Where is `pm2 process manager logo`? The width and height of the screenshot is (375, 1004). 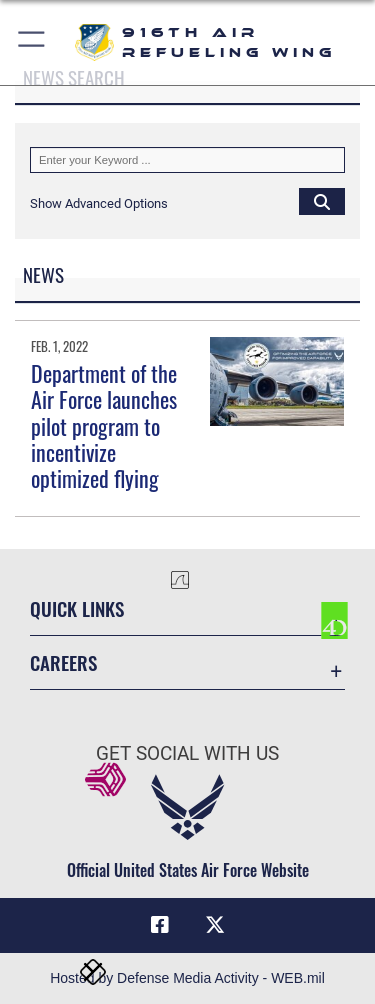
pm2 process manager logo is located at coordinates (105, 779).